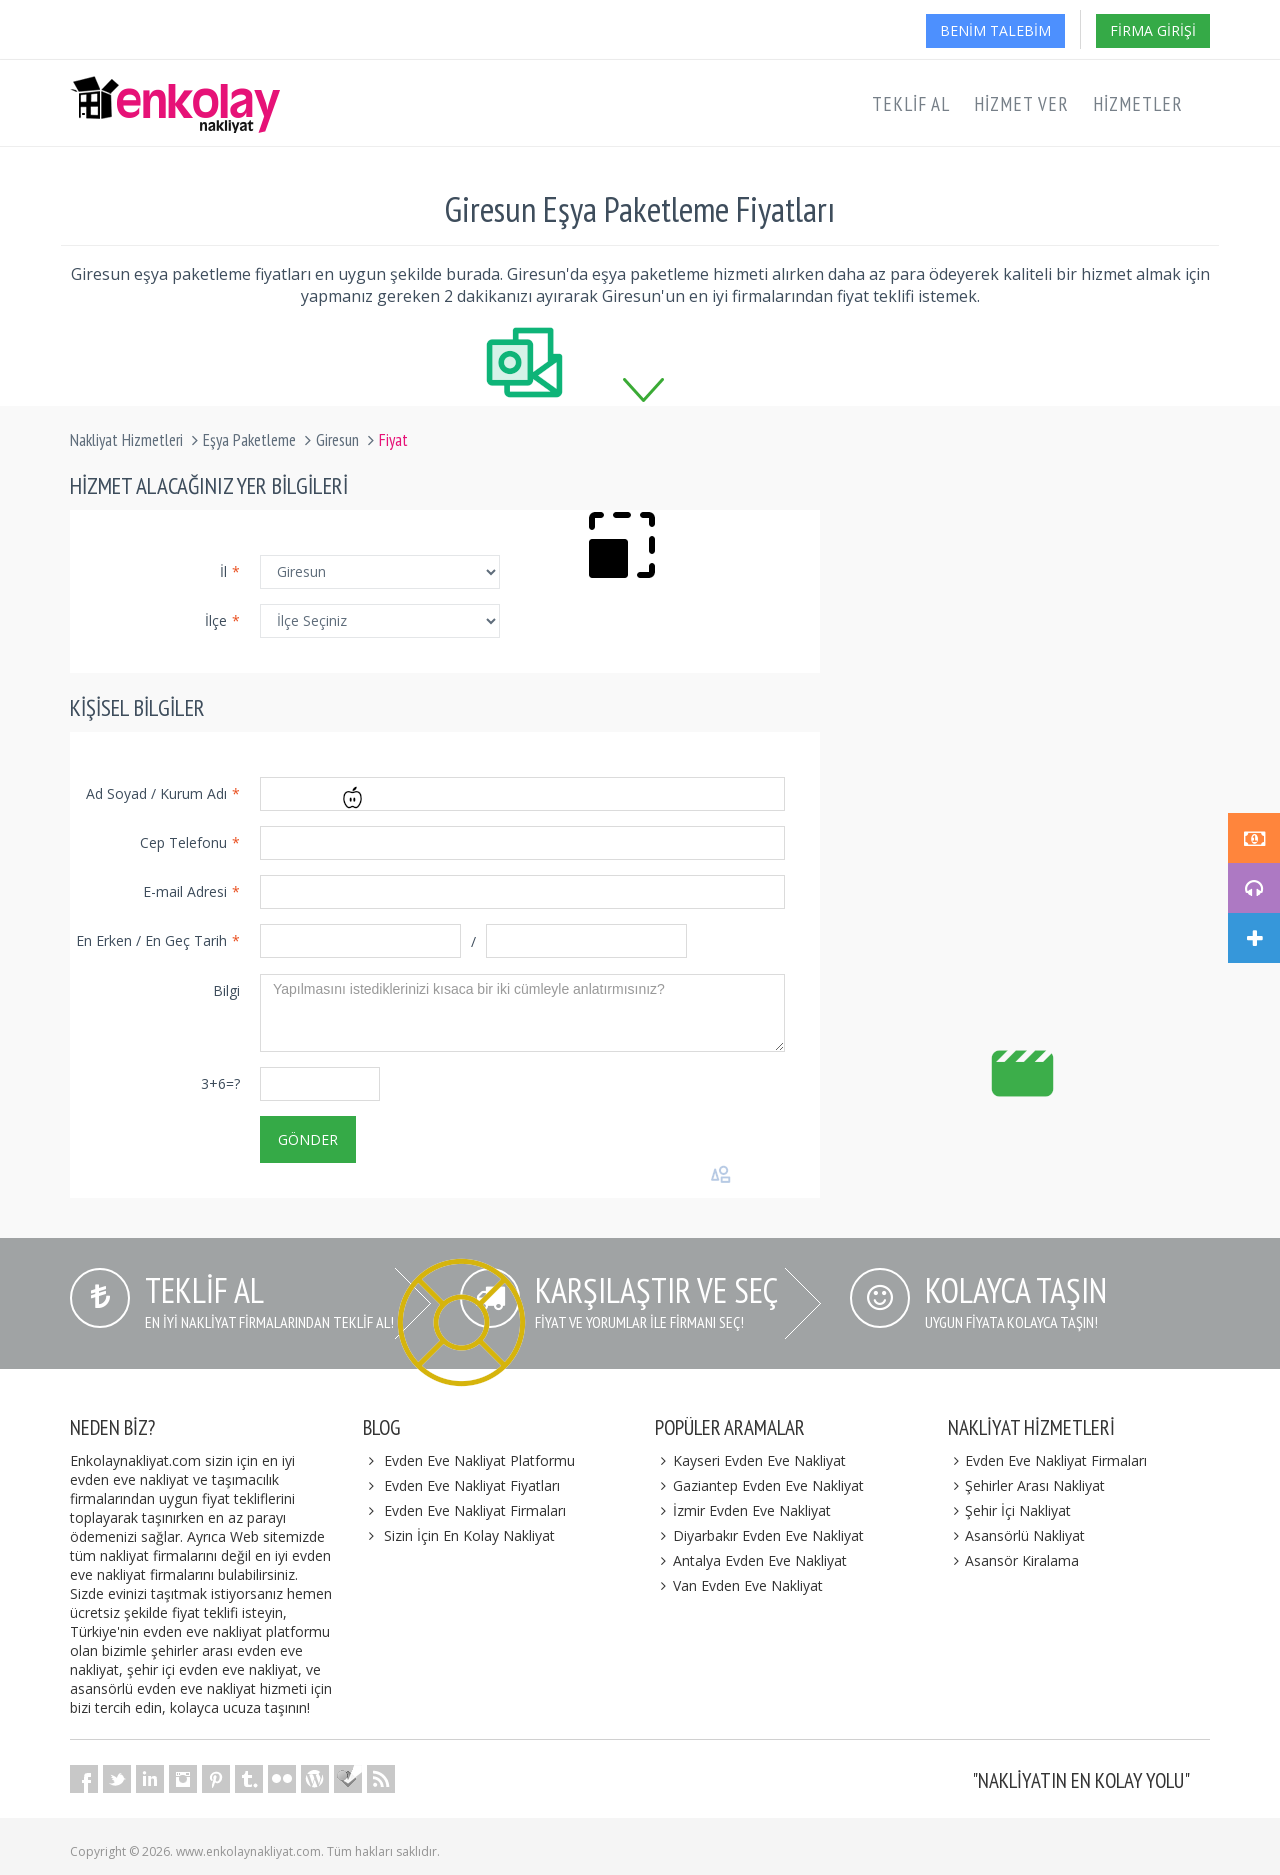  Describe the element at coordinates (524, 362) in the screenshot. I see `open microsoft outlook email app` at that location.